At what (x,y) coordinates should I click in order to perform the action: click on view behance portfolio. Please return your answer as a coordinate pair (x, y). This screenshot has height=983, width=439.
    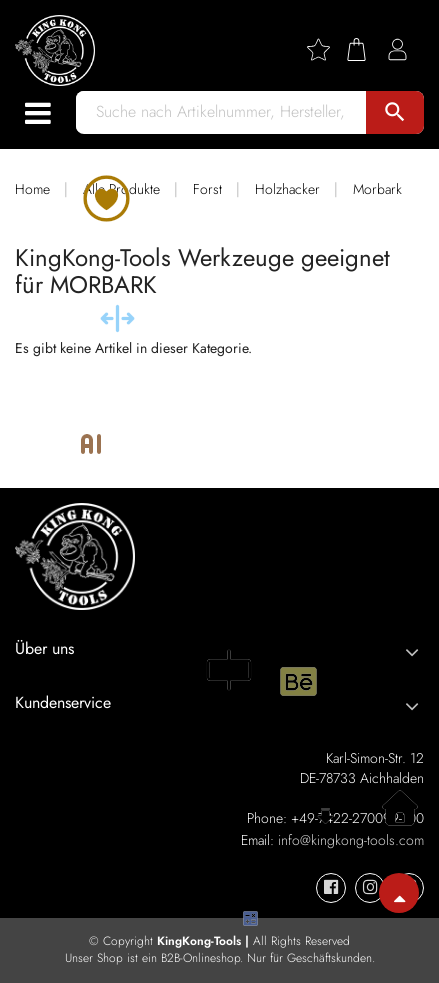
    Looking at the image, I should click on (298, 681).